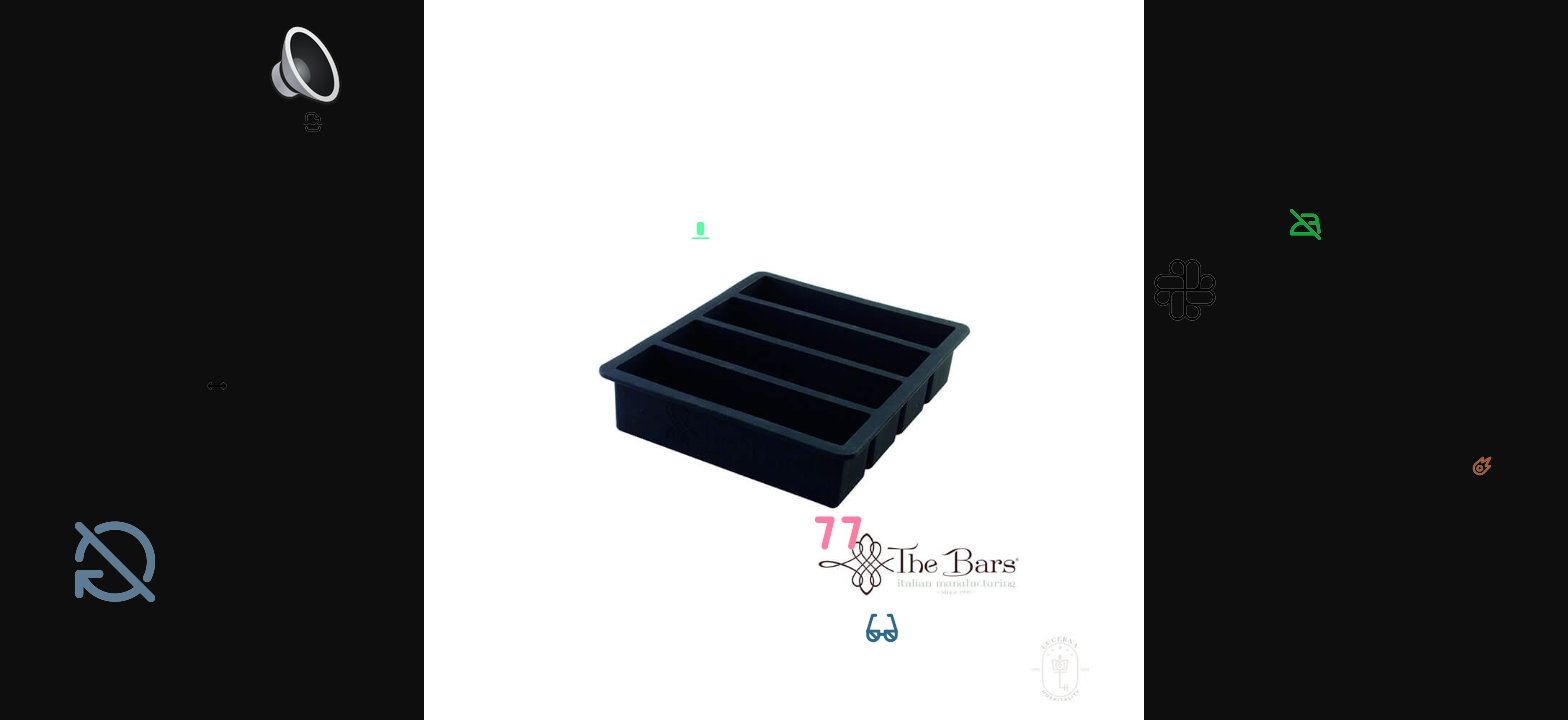 This screenshot has height=720, width=1568. Describe the element at coordinates (1305, 224) in the screenshot. I see `do not iron this item` at that location.